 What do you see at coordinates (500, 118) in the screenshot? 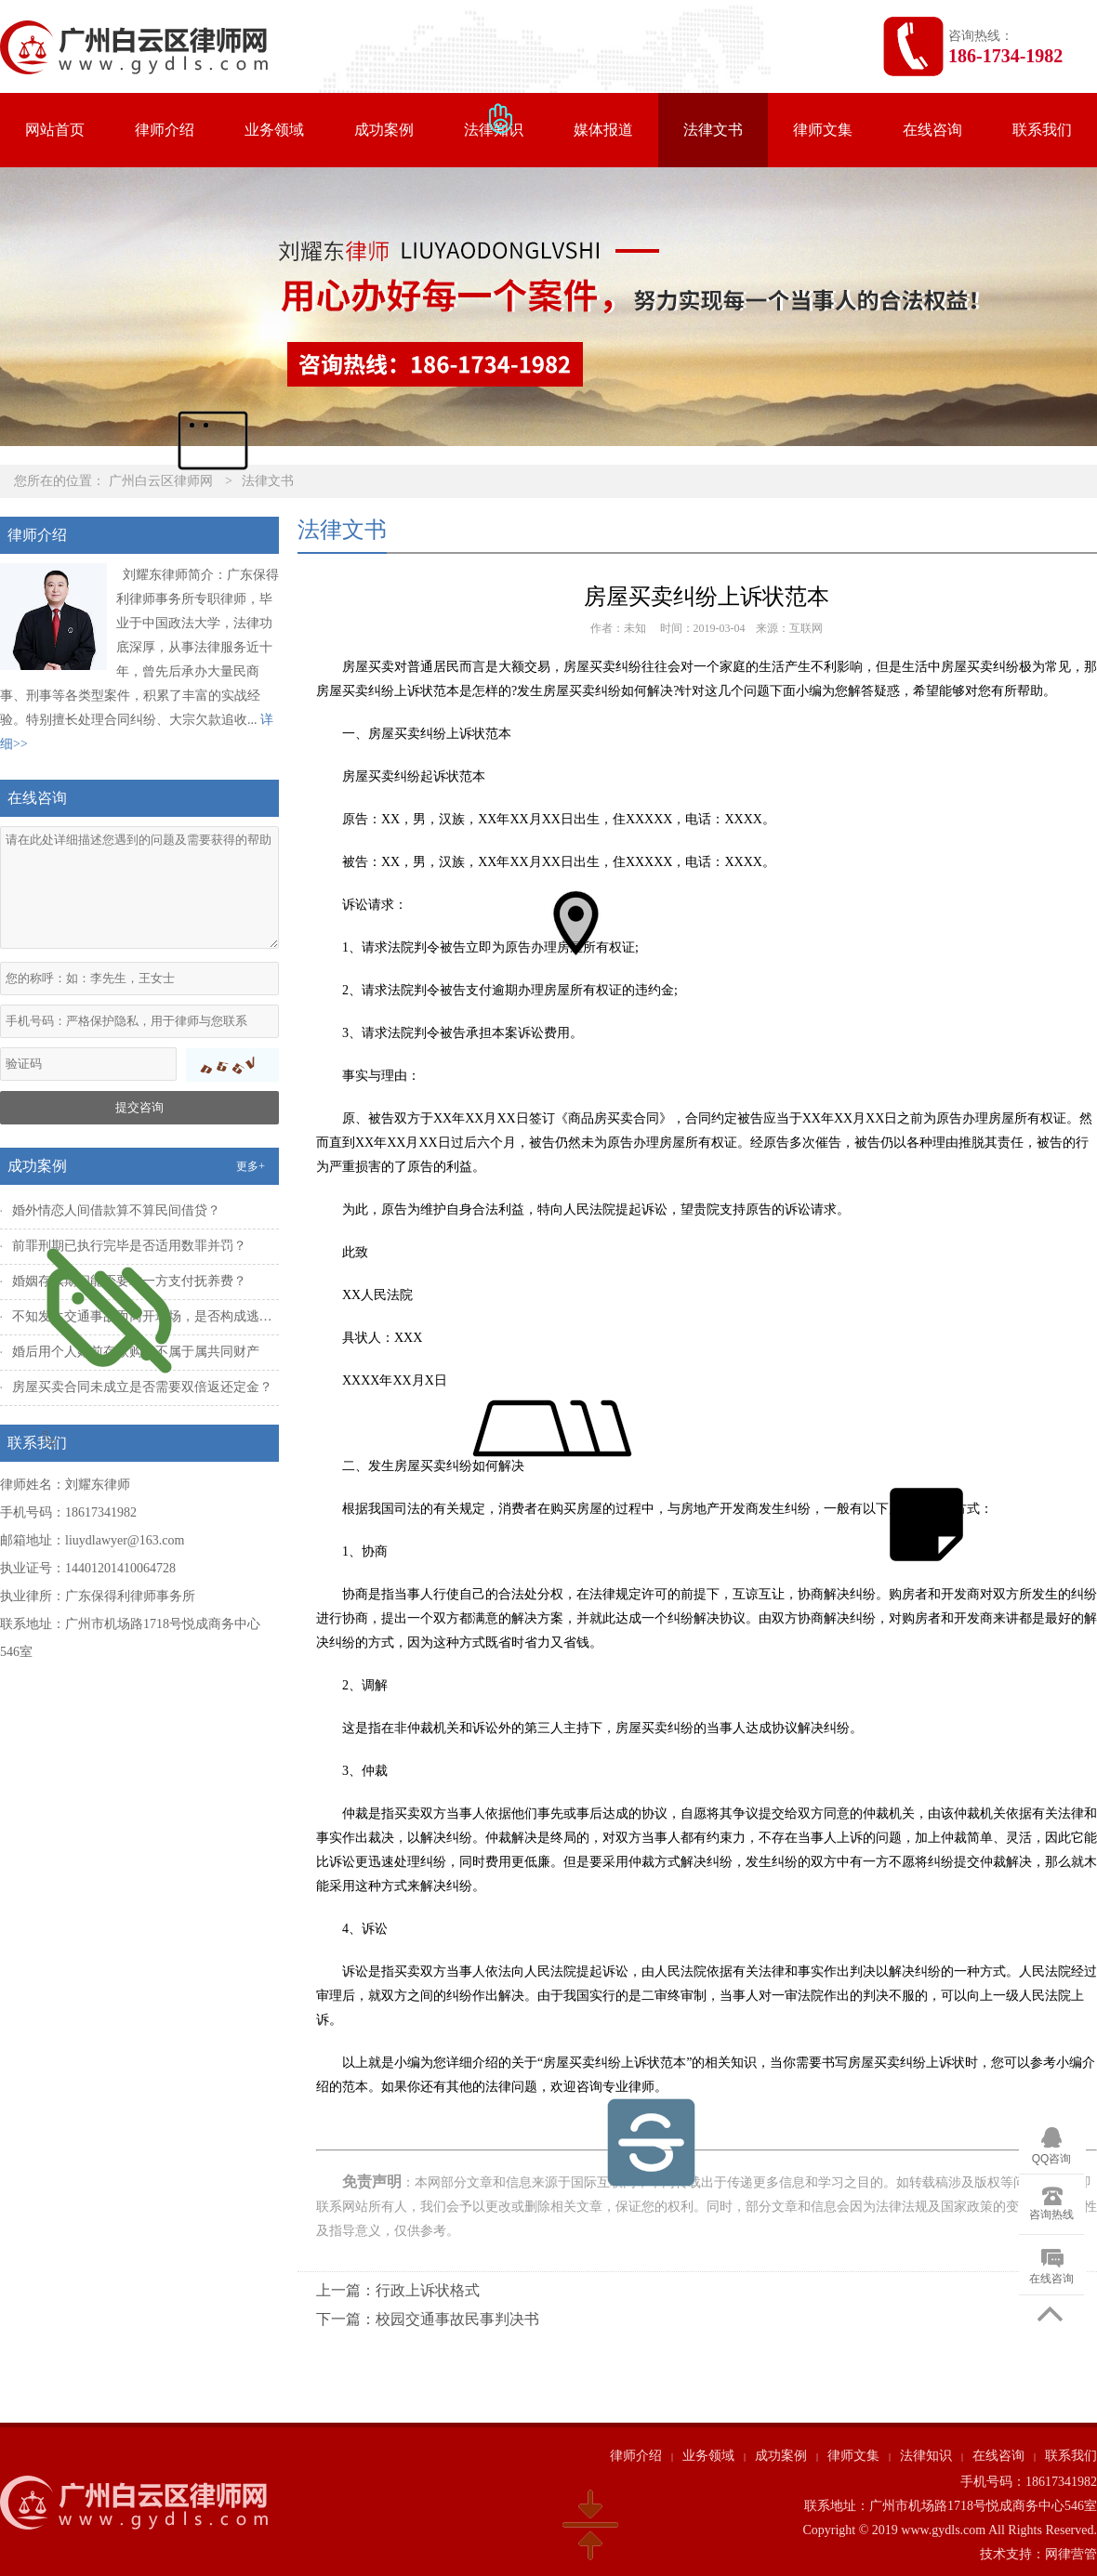
I see `access hand tracking or gesture recognition settings` at bounding box center [500, 118].